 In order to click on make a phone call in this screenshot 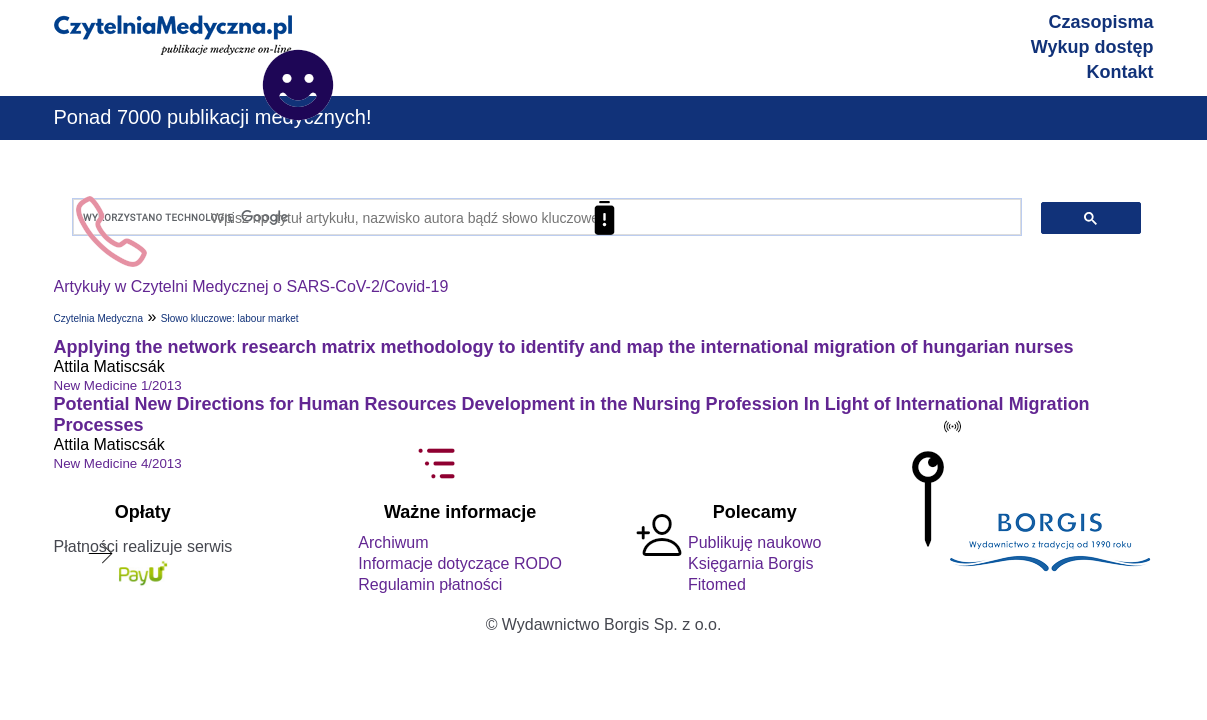, I will do `click(111, 231)`.